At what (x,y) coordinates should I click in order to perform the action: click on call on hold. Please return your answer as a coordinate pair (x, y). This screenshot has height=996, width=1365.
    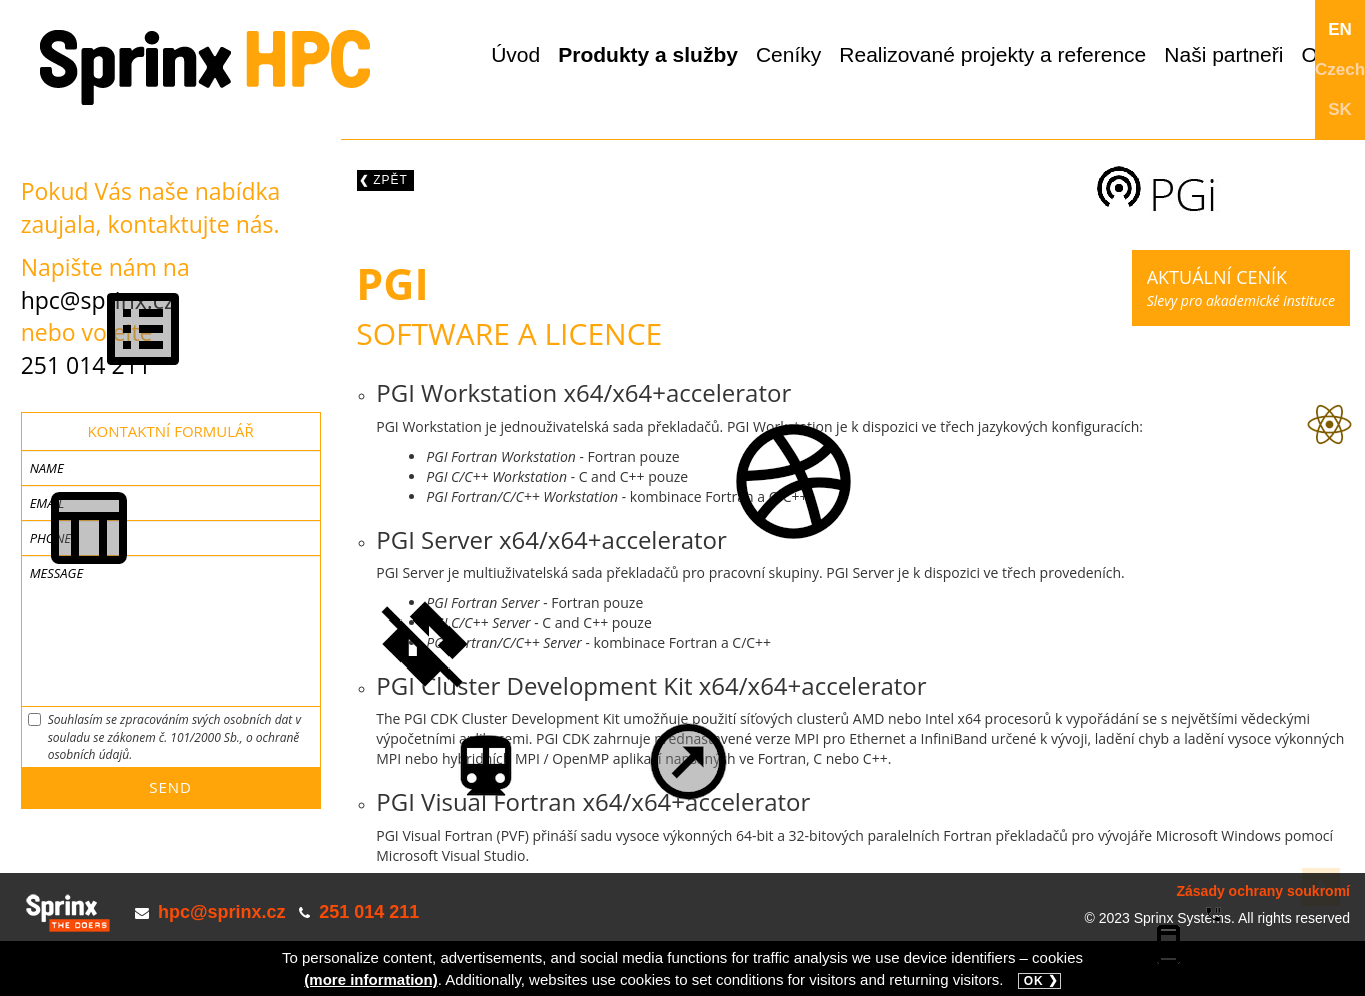
    Looking at the image, I should click on (1213, 914).